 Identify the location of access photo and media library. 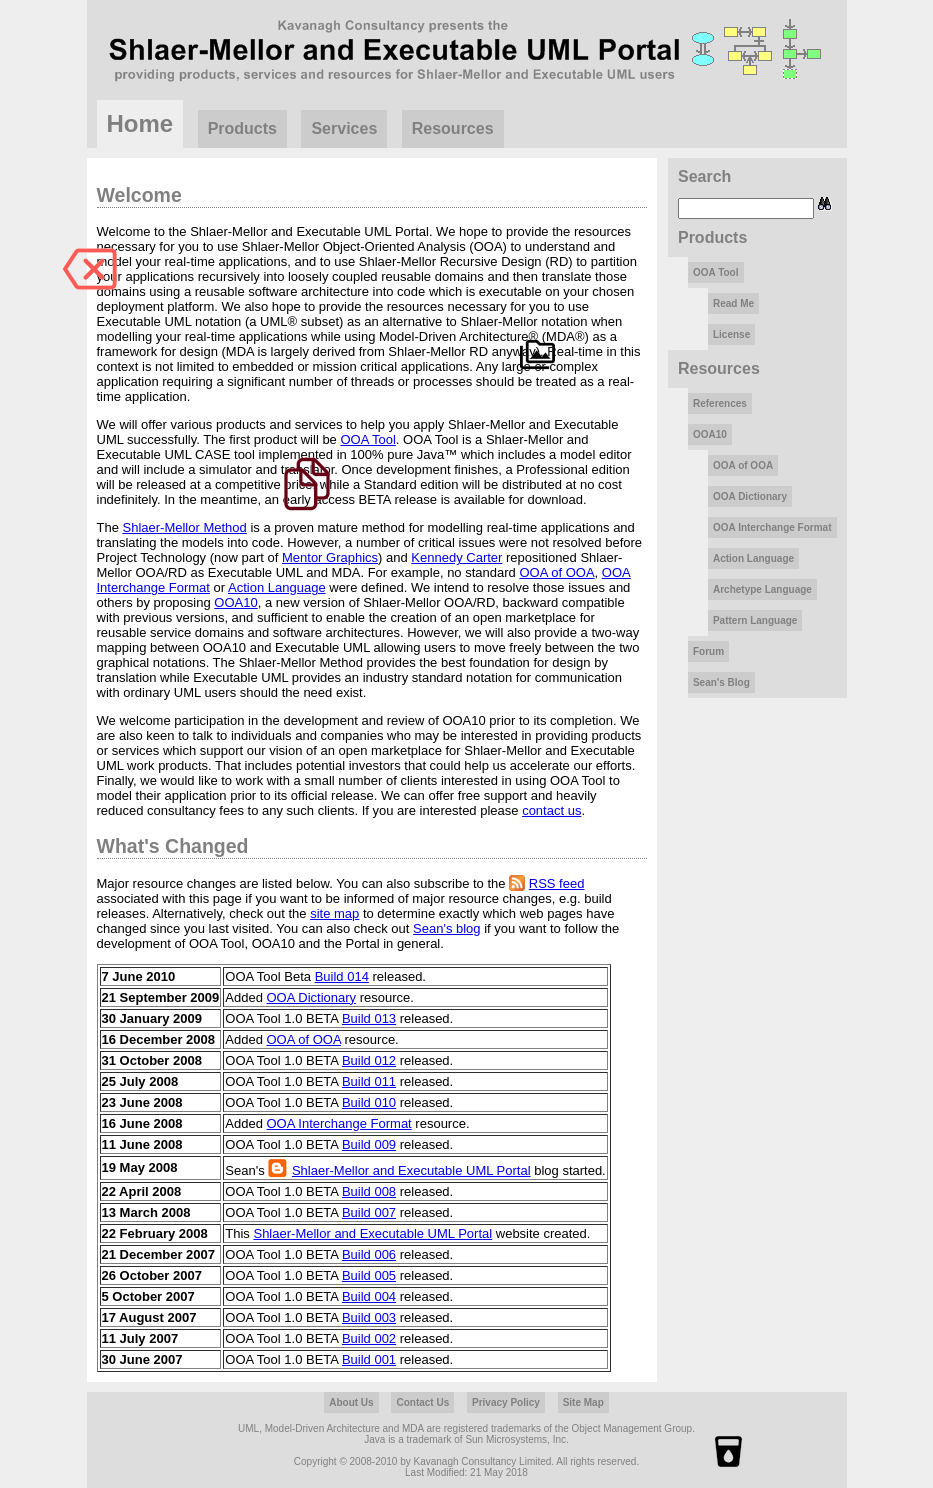
(537, 354).